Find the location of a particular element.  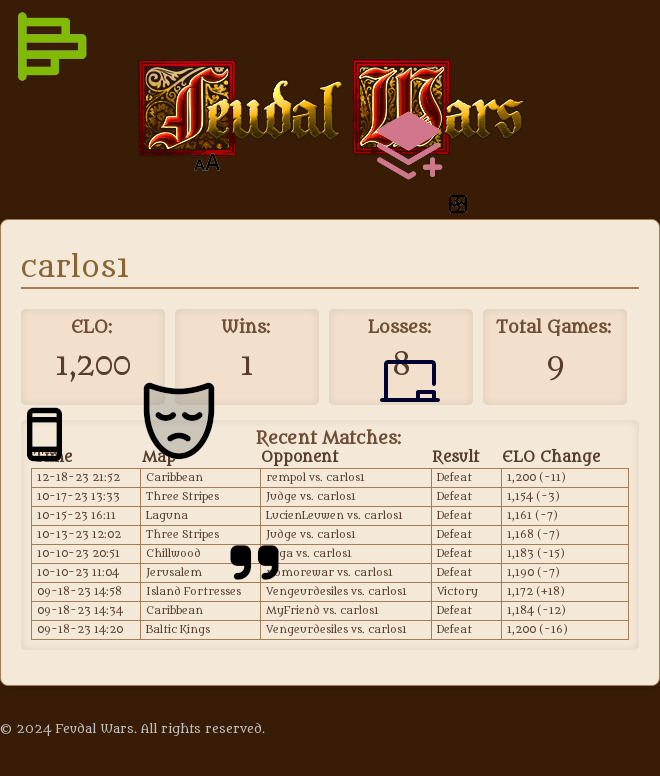

add a new layer to the stack is located at coordinates (408, 145).